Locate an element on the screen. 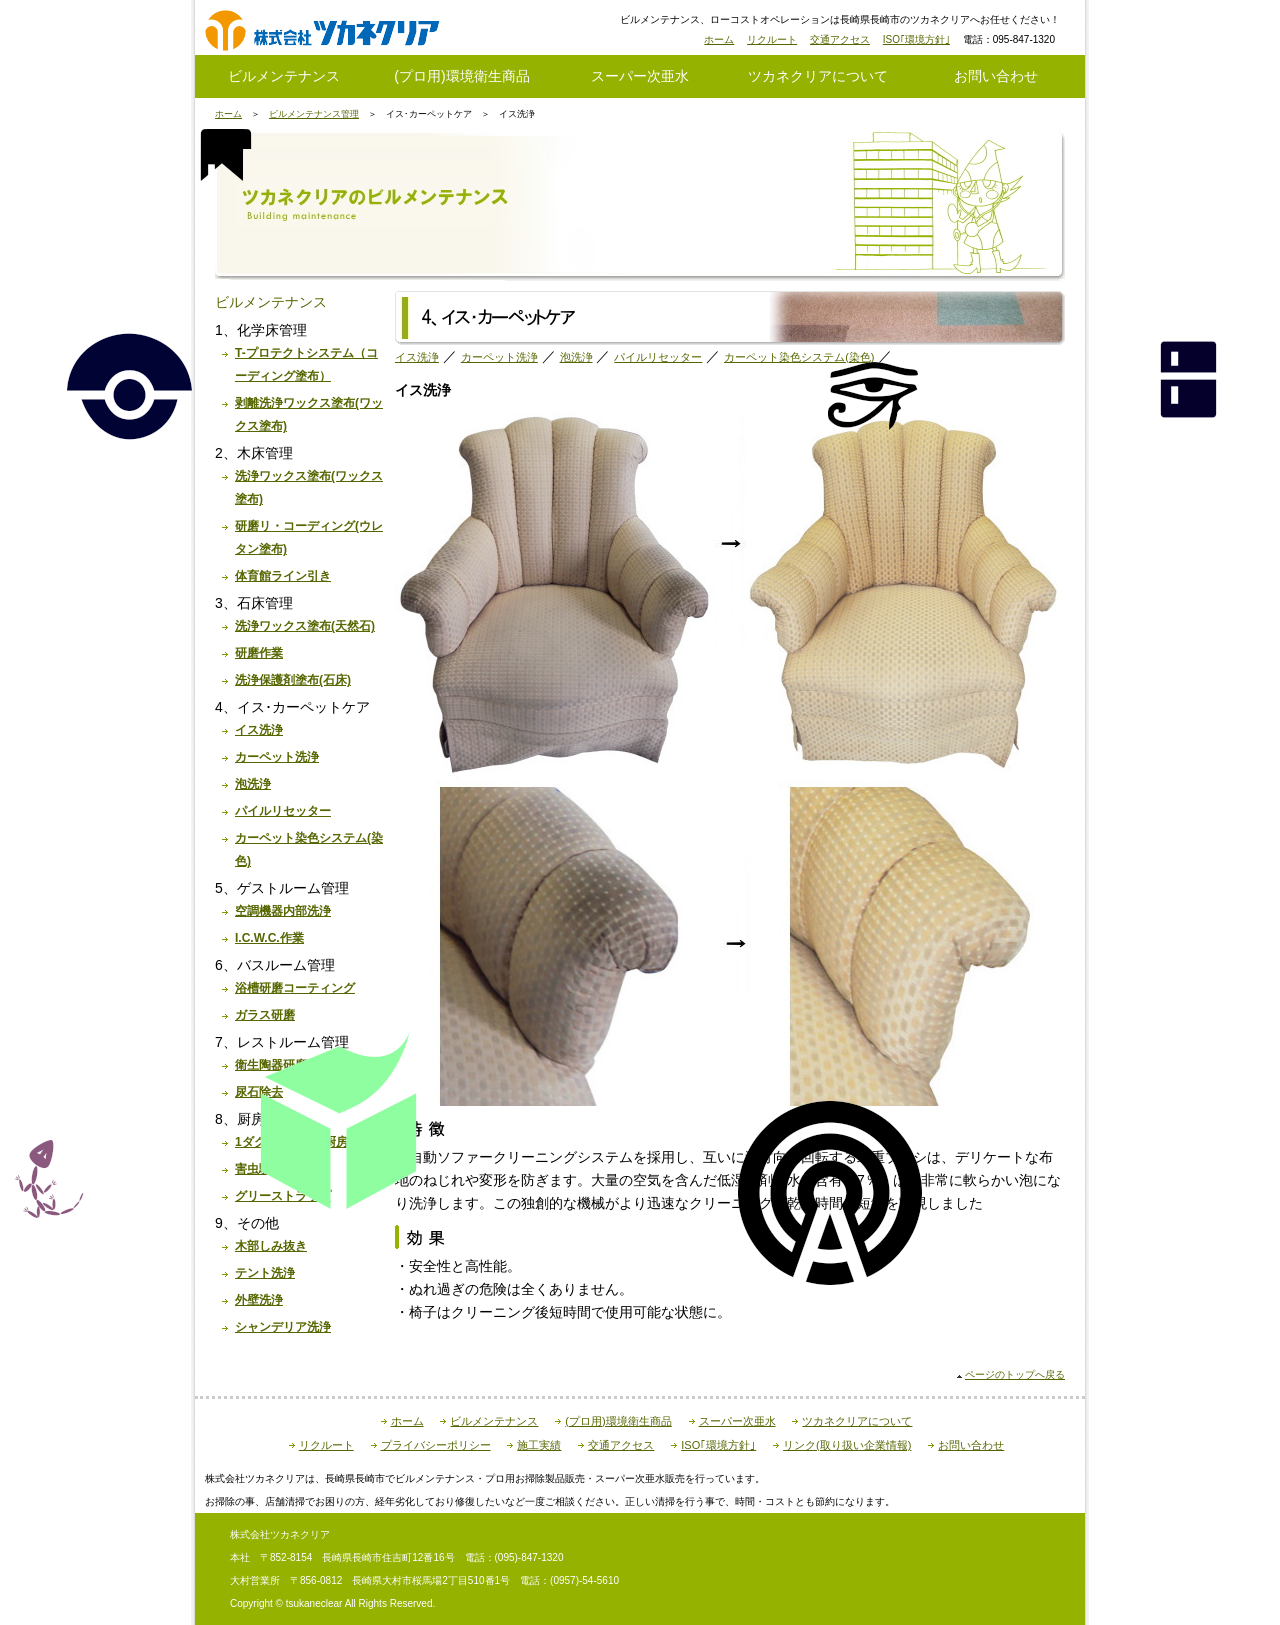 This screenshot has width=1280, height=1625. visit fossil scm website or documentation is located at coordinates (49, 1179).